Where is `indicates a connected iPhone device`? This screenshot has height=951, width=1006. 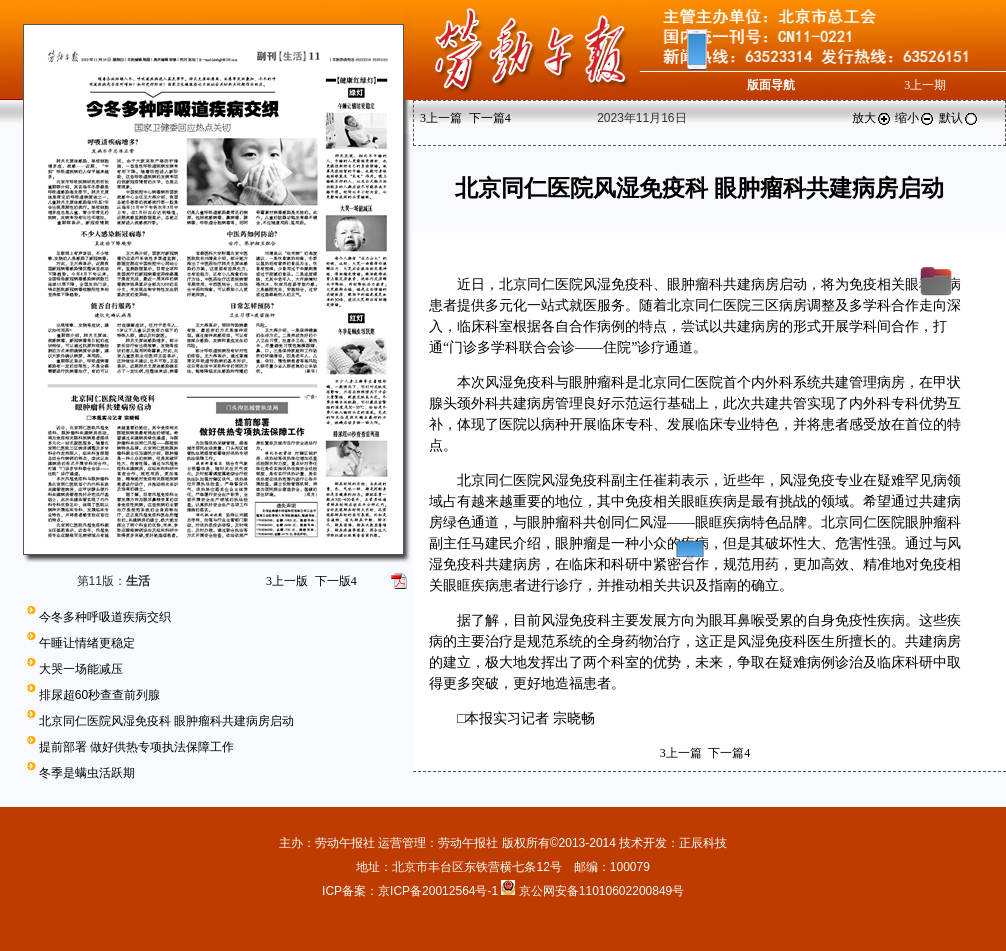 indicates a connected iPhone device is located at coordinates (697, 50).